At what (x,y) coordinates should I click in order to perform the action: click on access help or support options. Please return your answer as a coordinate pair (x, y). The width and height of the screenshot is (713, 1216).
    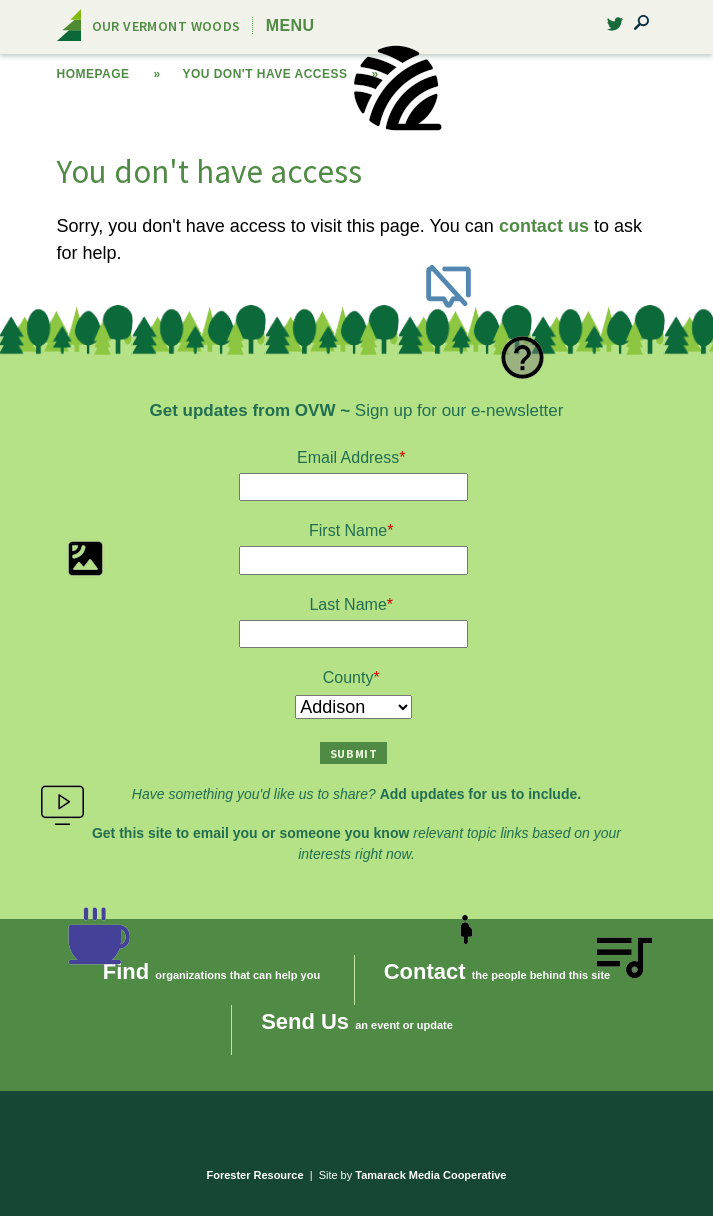
    Looking at the image, I should click on (522, 357).